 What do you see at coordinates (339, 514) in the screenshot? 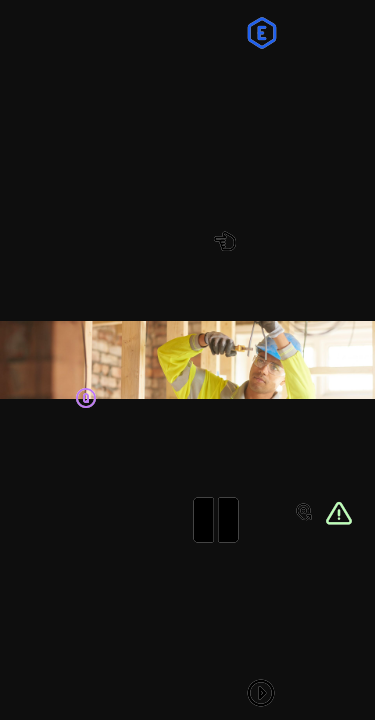
I see `warning or caution indicator` at bounding box center [339, 514].